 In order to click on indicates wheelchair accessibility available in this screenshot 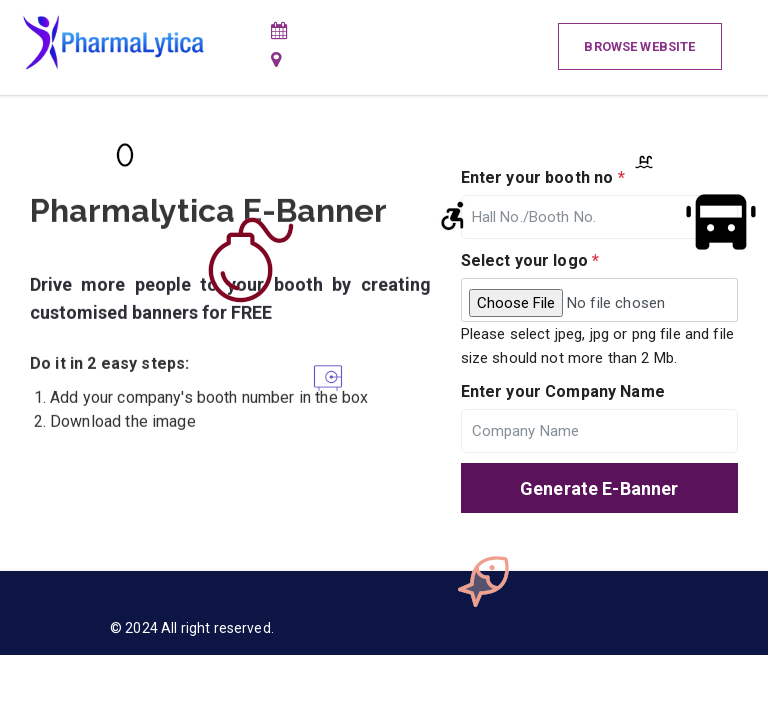, I will do `click(451, 215)`.